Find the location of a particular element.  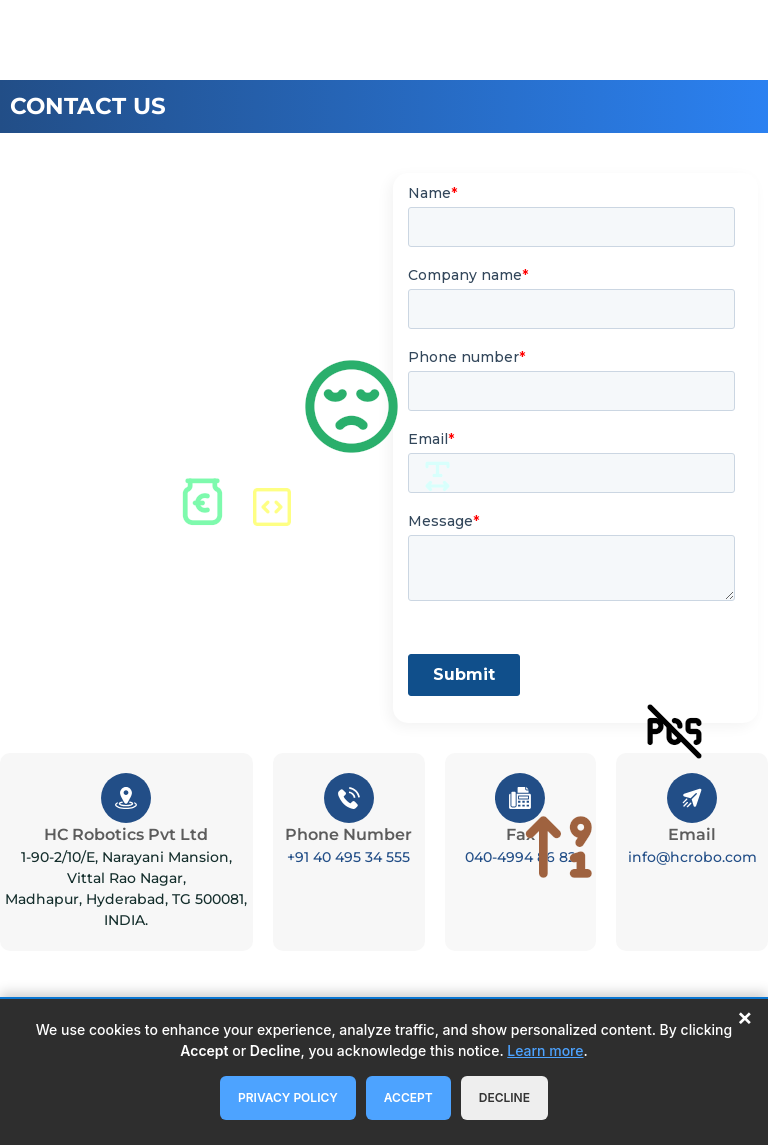

indicate dissatisfaction or negative feedback is located at coordinates (351, 406).